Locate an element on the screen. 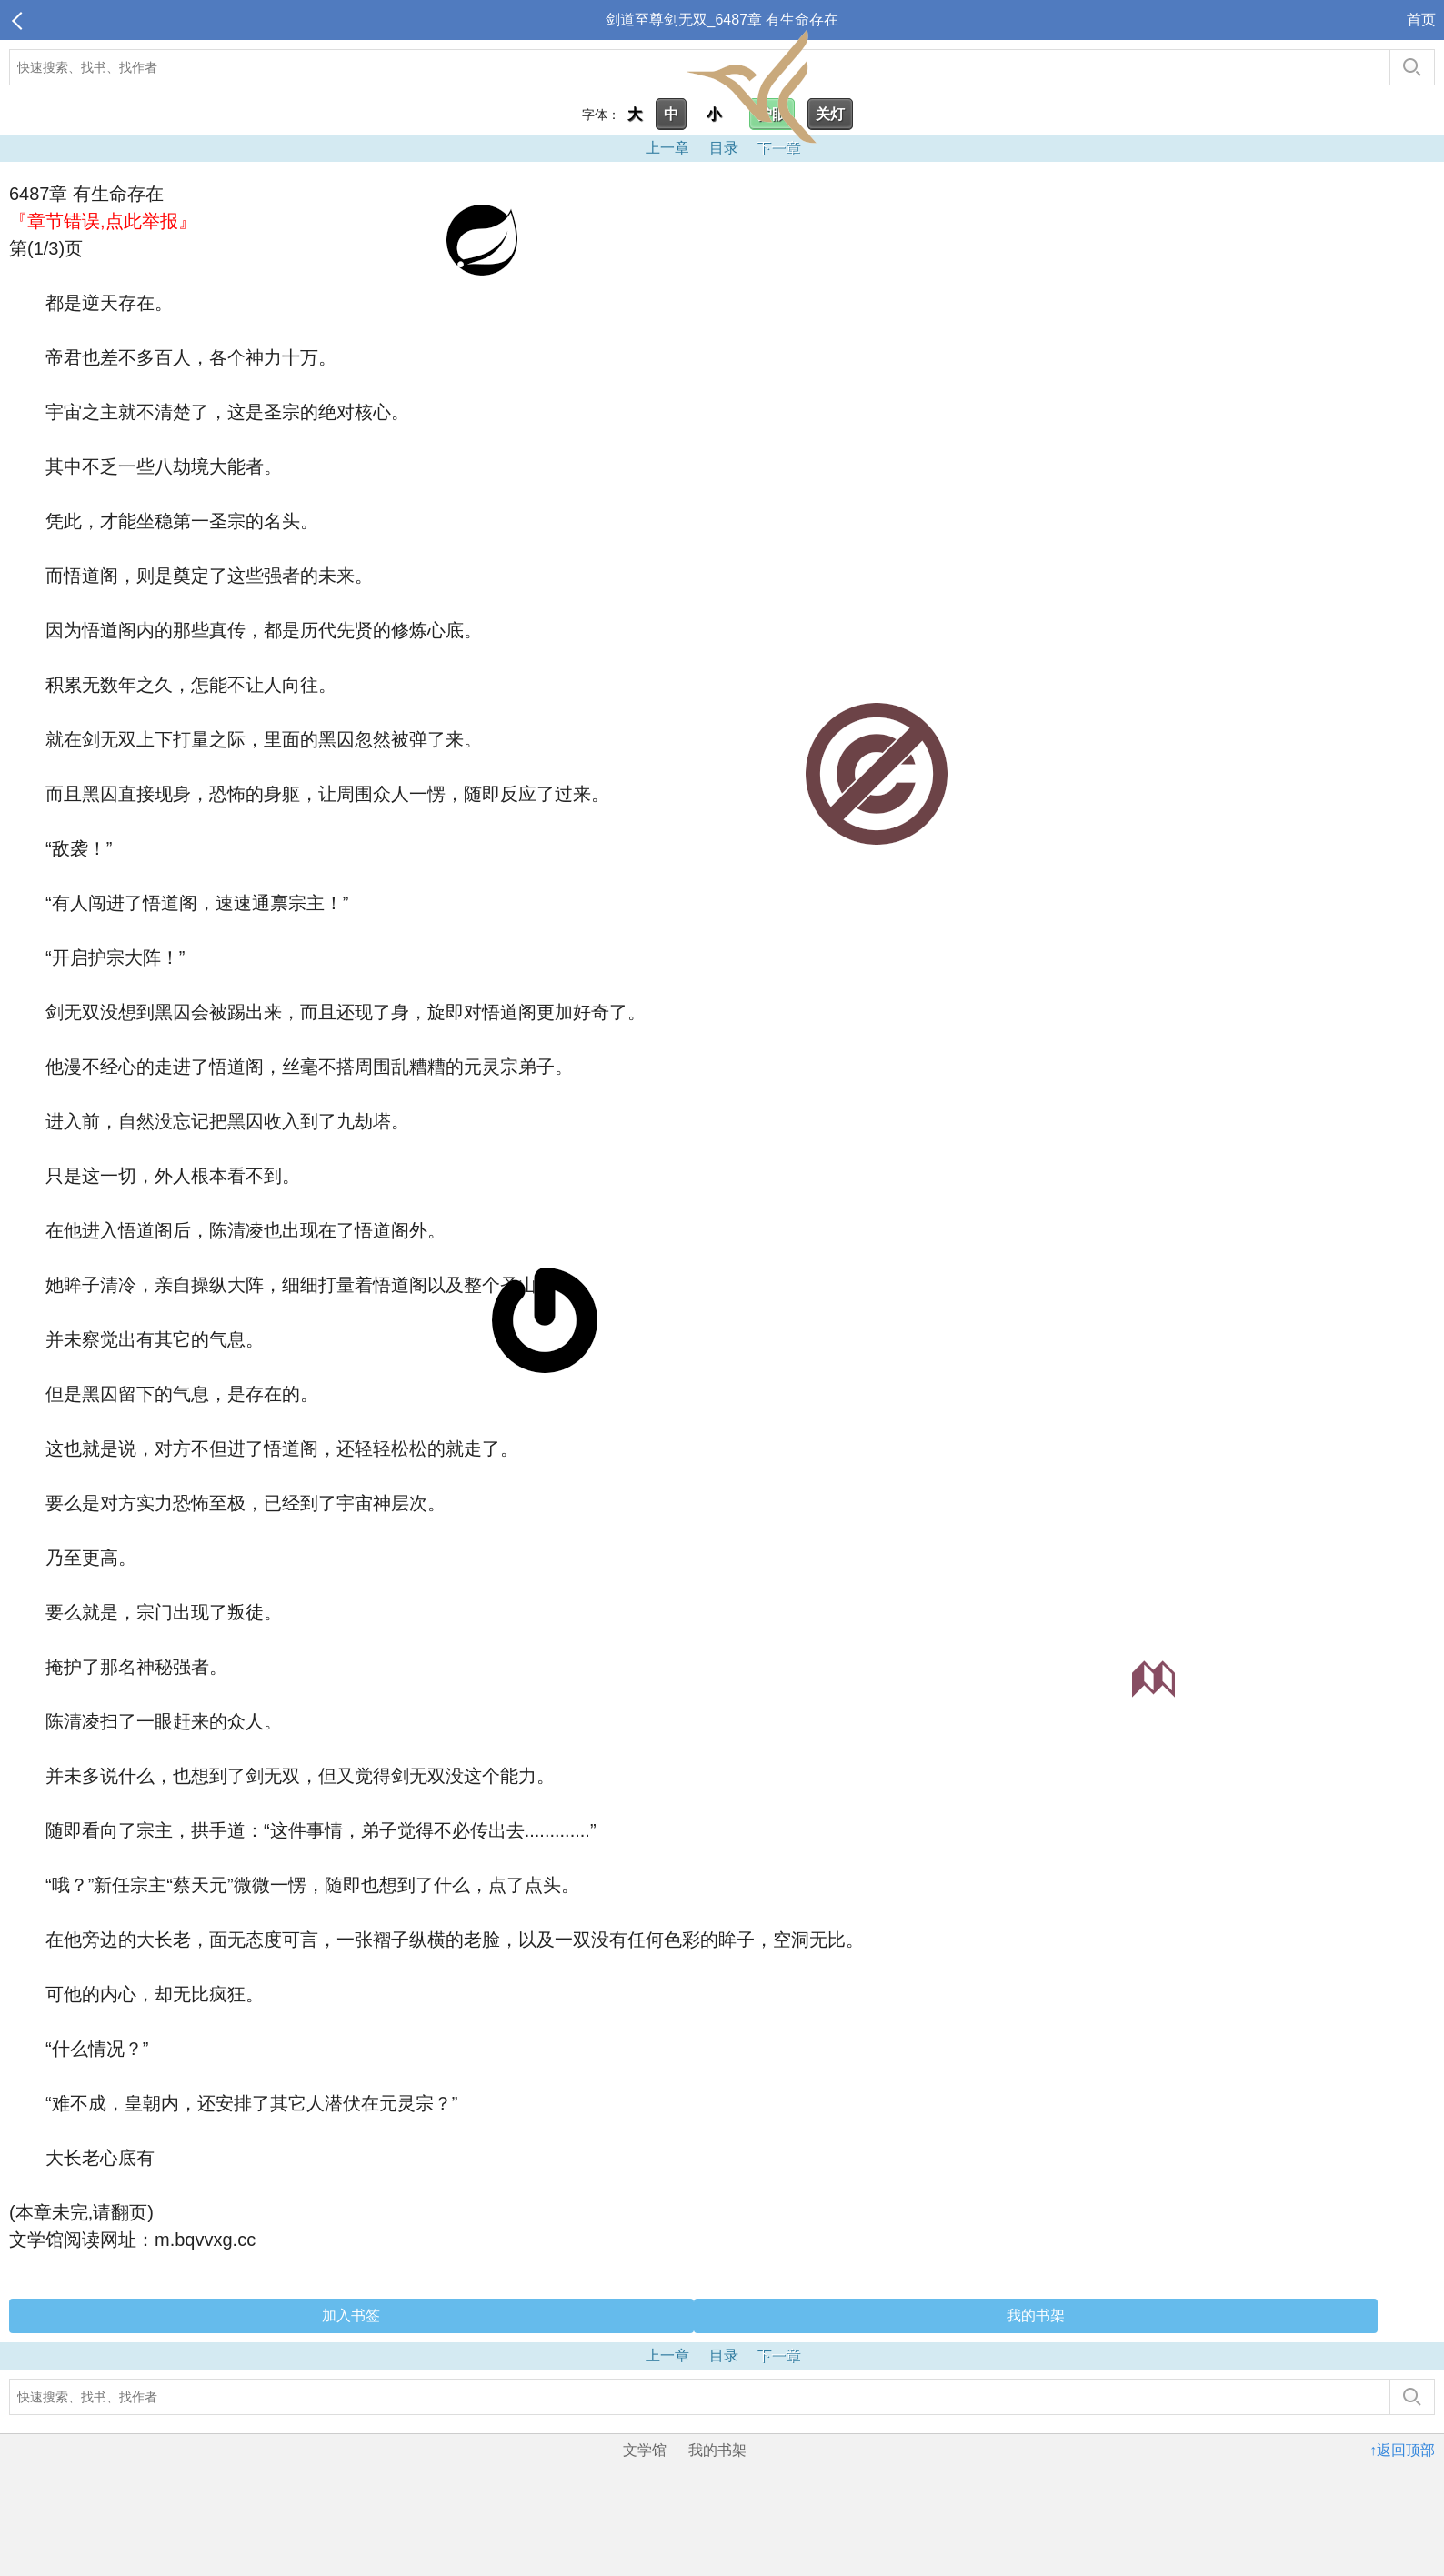 The image size is (1444, 2576). link to gravatar profile settings is located at coordinates (545, 1320).